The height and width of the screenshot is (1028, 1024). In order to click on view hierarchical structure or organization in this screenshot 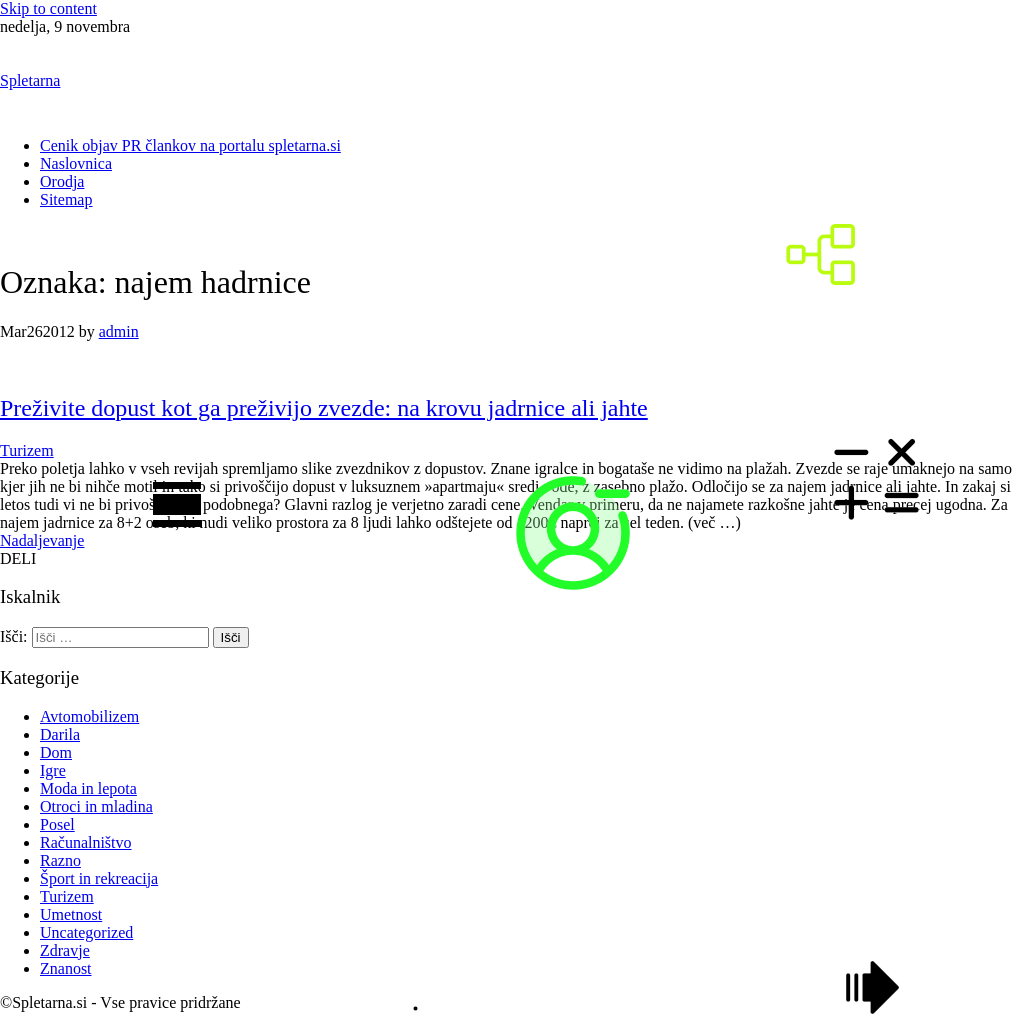, I will do `click(824, 254)`.